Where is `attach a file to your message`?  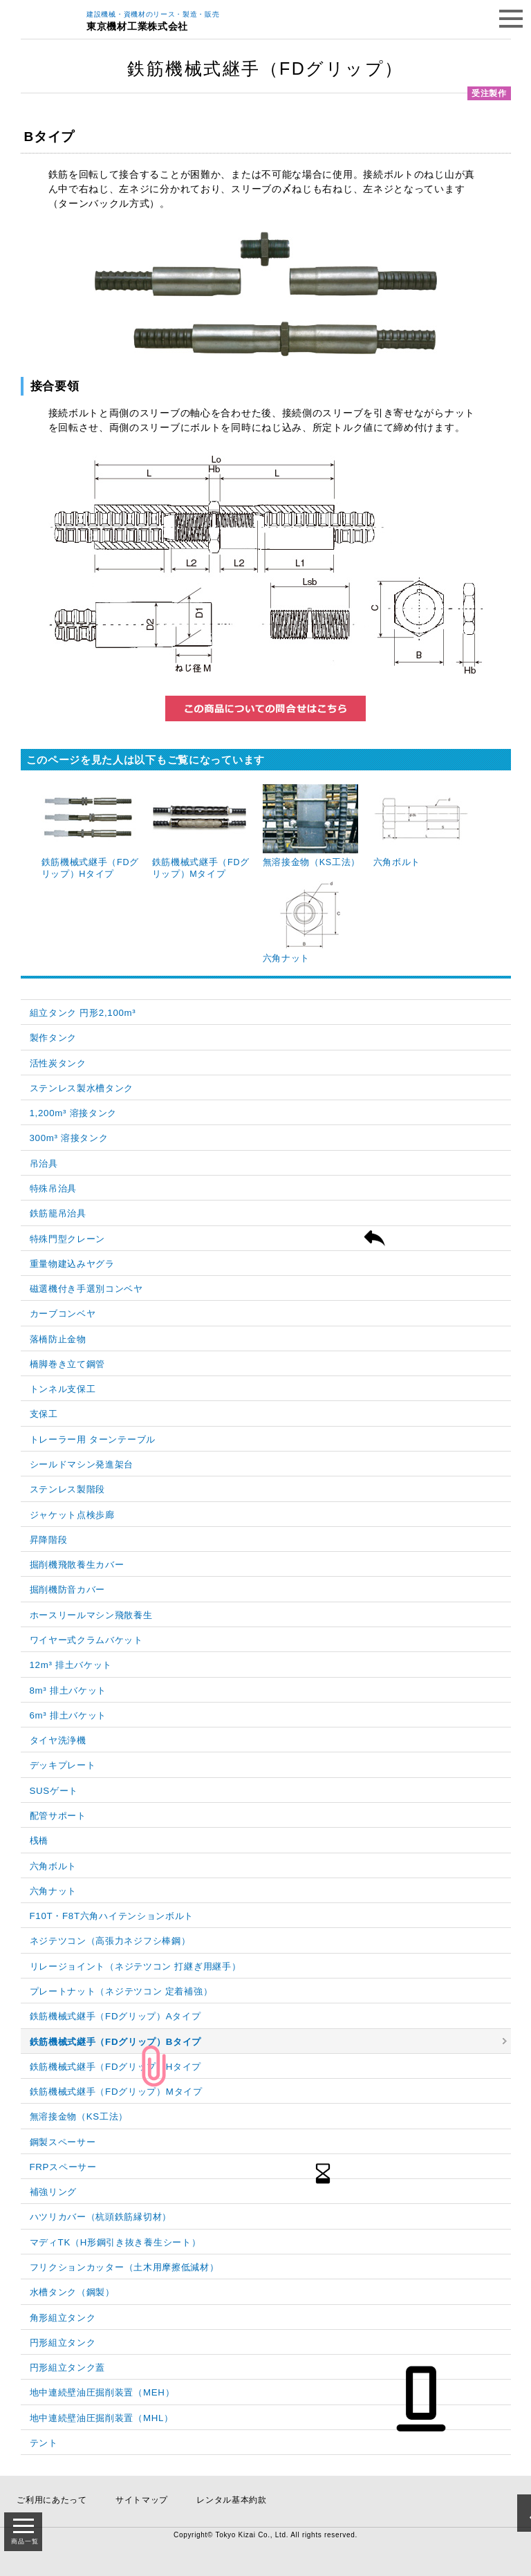 attach a file to your message is located at coordinates (153, 2066).